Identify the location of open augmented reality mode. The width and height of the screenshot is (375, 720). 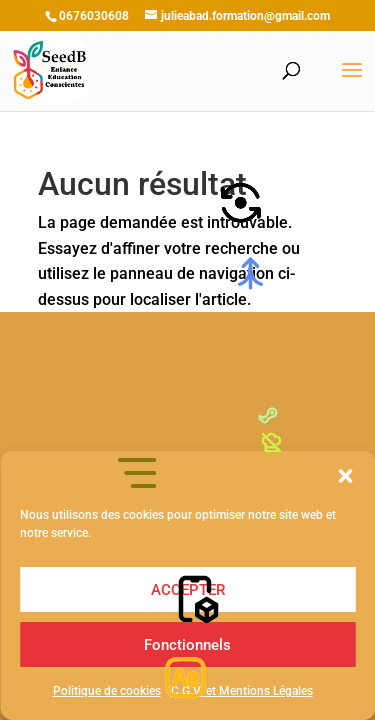
(195, 599).